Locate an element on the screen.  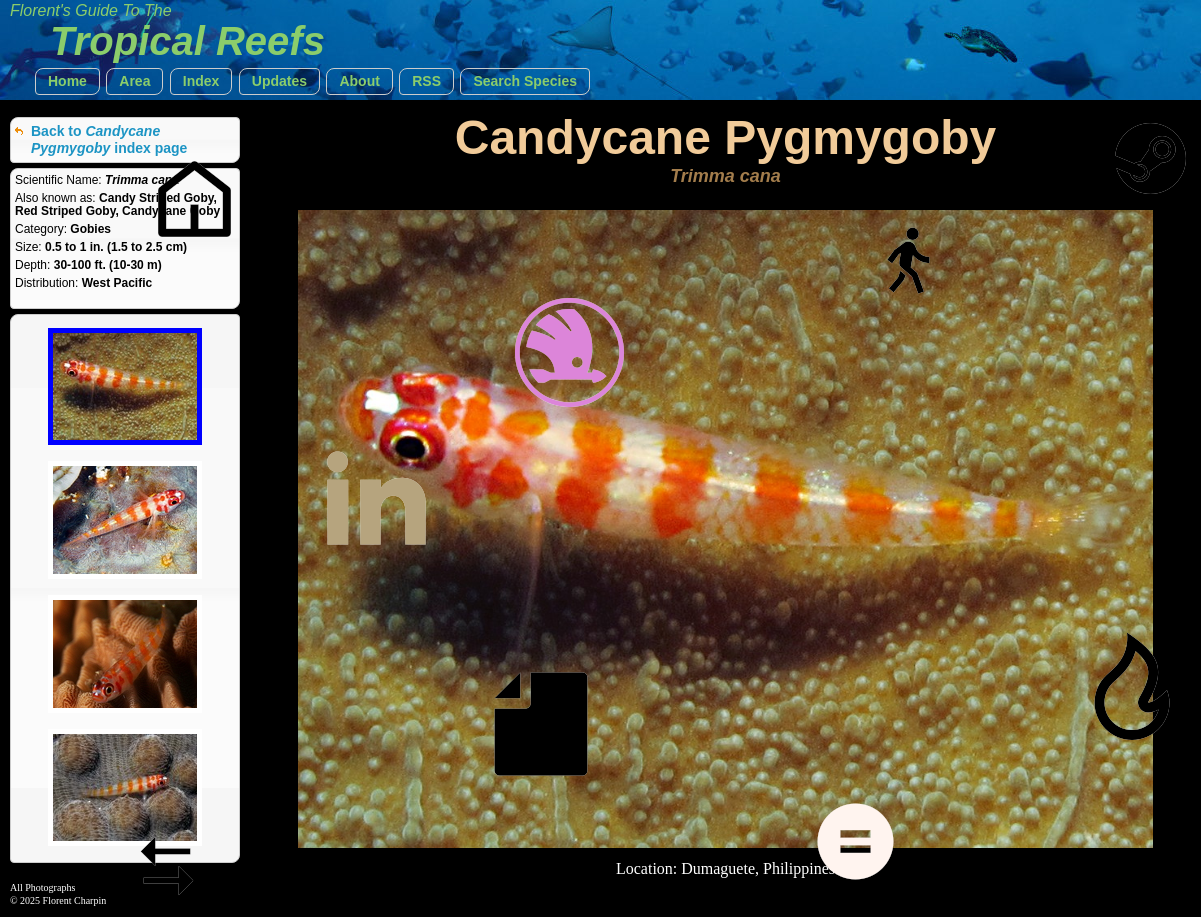
open LinkedIn profile or page is located at coordinates (374, 498).